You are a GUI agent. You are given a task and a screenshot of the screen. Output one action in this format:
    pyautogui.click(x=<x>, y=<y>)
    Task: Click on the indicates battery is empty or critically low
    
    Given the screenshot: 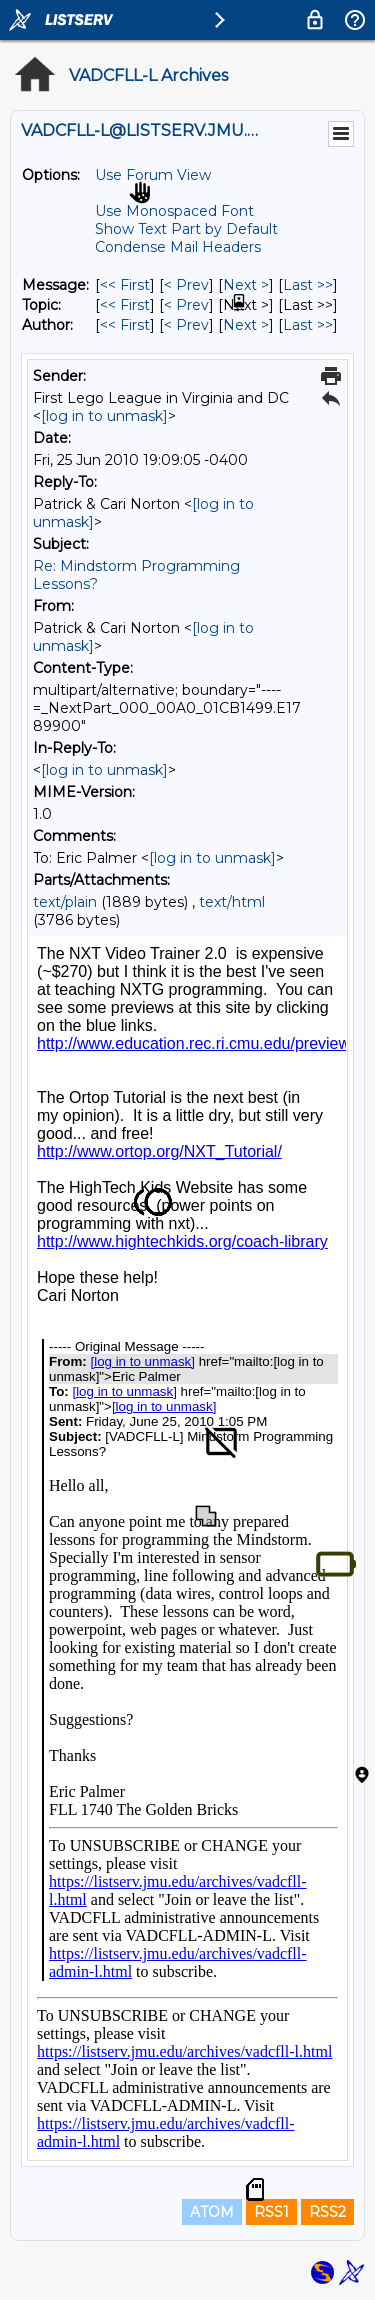 What is the action you would take?
    pyautogui.click(x=335, y=1562)
    